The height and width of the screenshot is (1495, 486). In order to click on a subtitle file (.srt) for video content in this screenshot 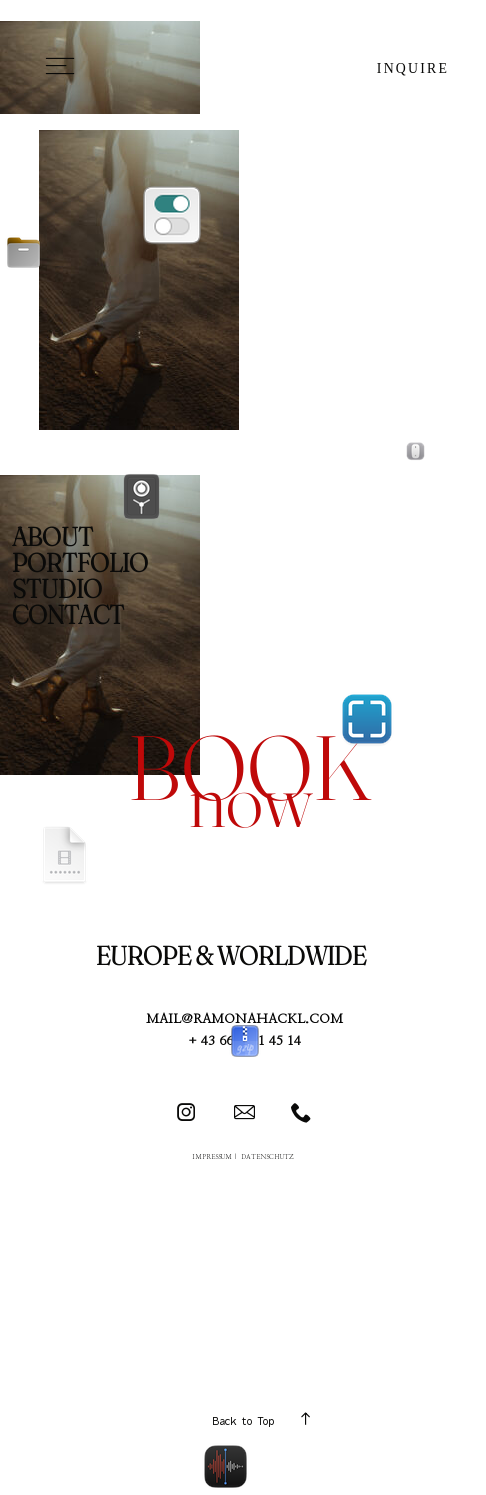, I will do `click(64, 855)`.